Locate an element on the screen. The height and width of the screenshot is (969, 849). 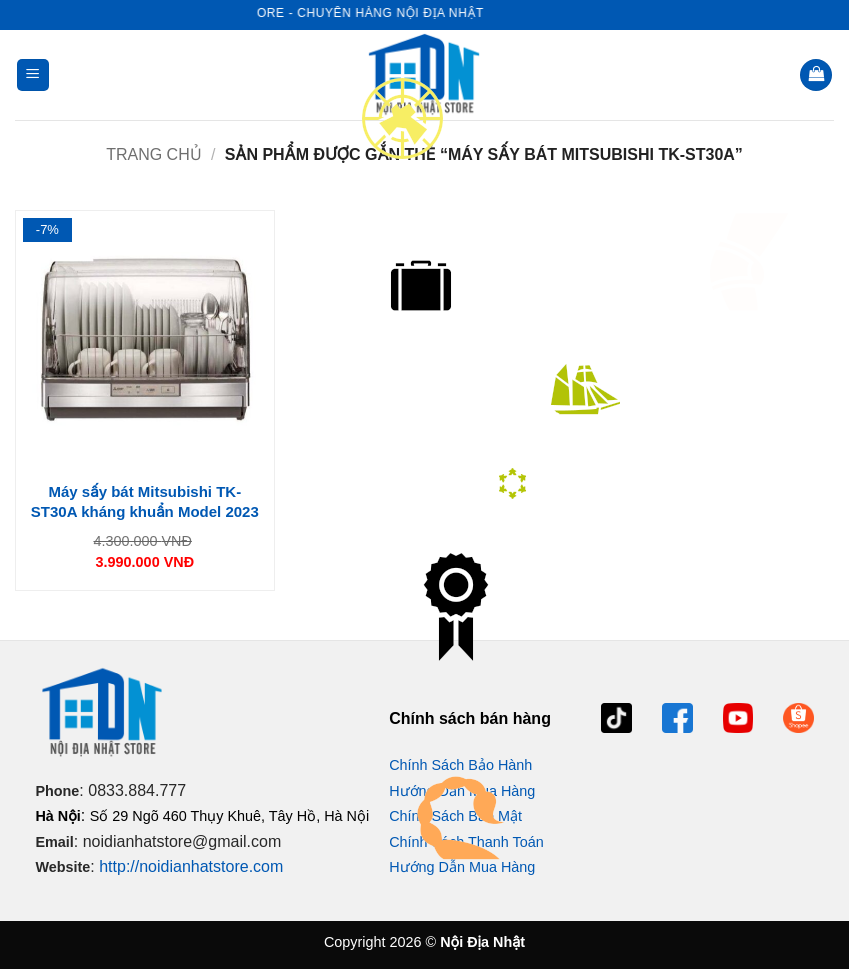
scorpion creature or enemy type in a game is located at coordinates (460, 815).